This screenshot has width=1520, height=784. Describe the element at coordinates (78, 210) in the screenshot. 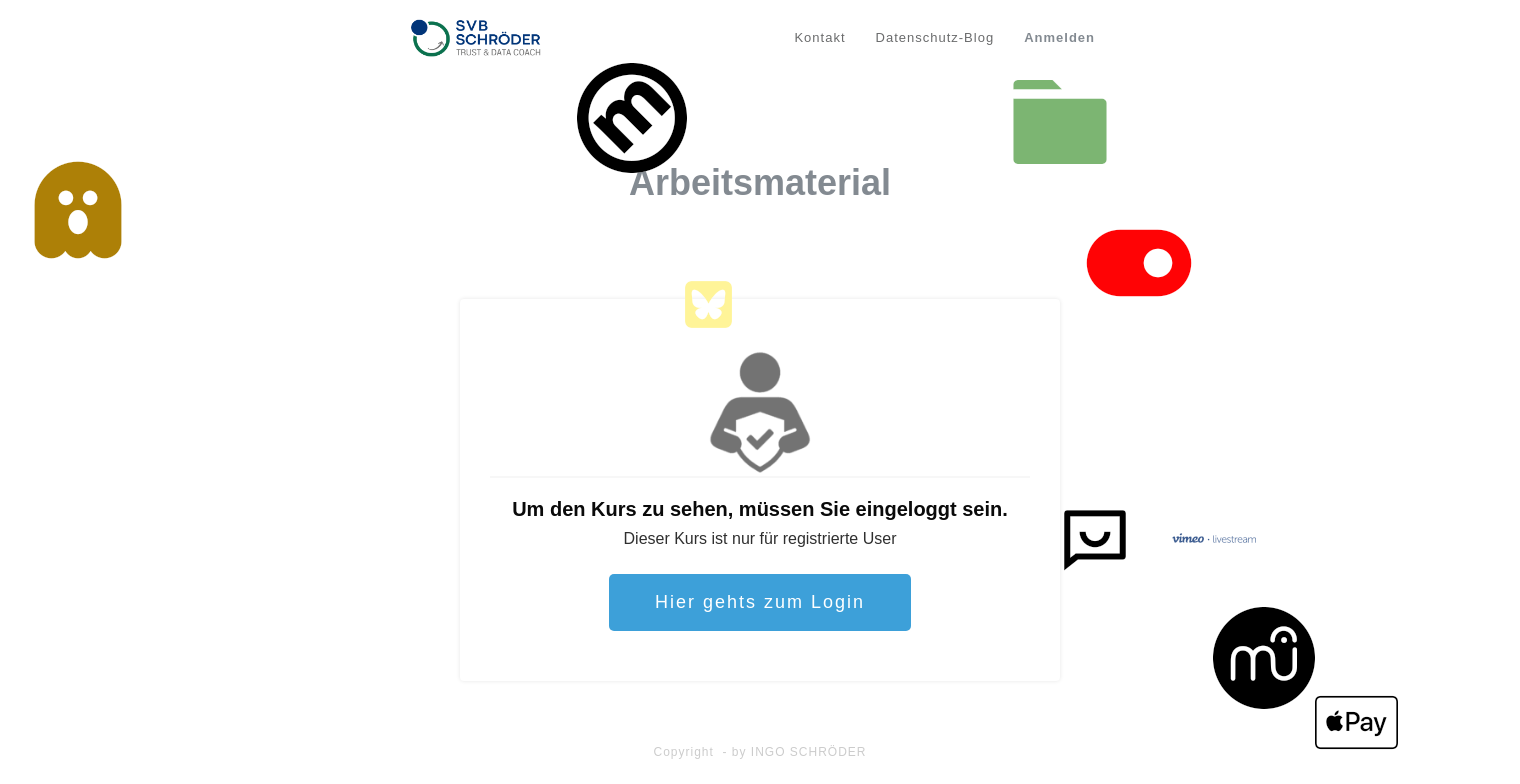

I see `ghost mode or incognito status indicator` at that location.